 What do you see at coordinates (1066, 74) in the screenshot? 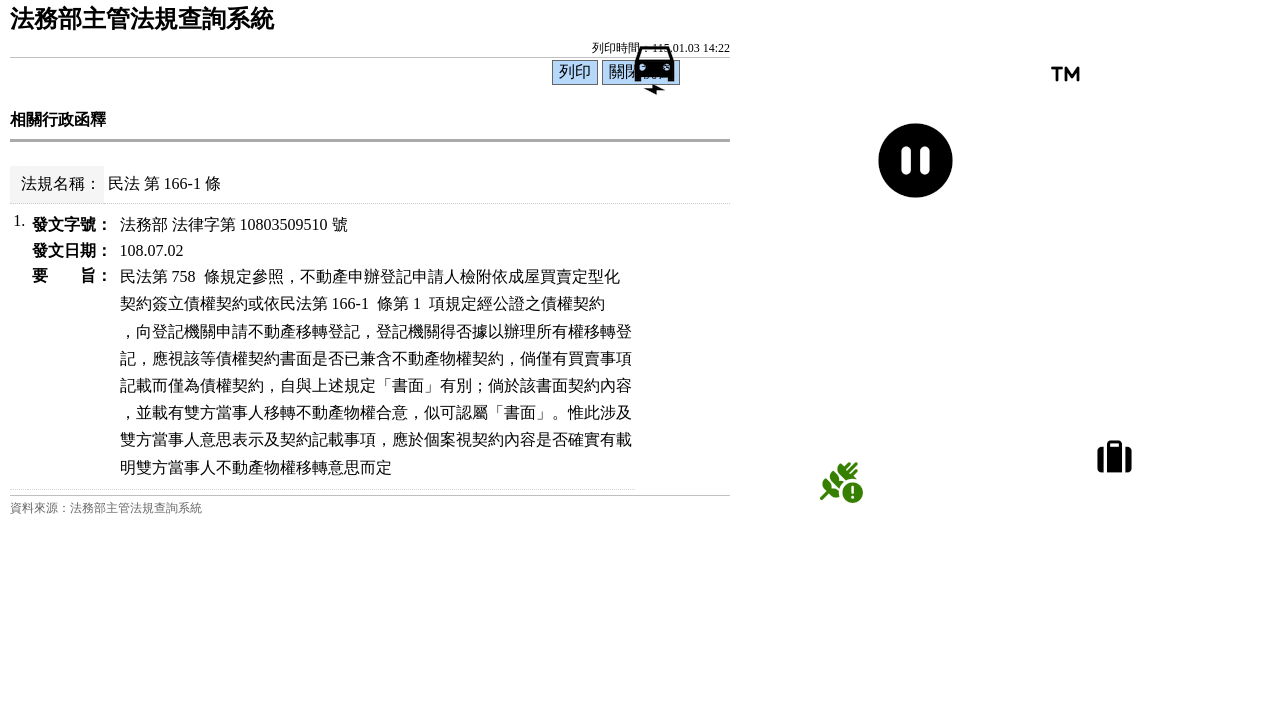
I see `indicates trademarked content or branding` at bounding box center [1066, 74].